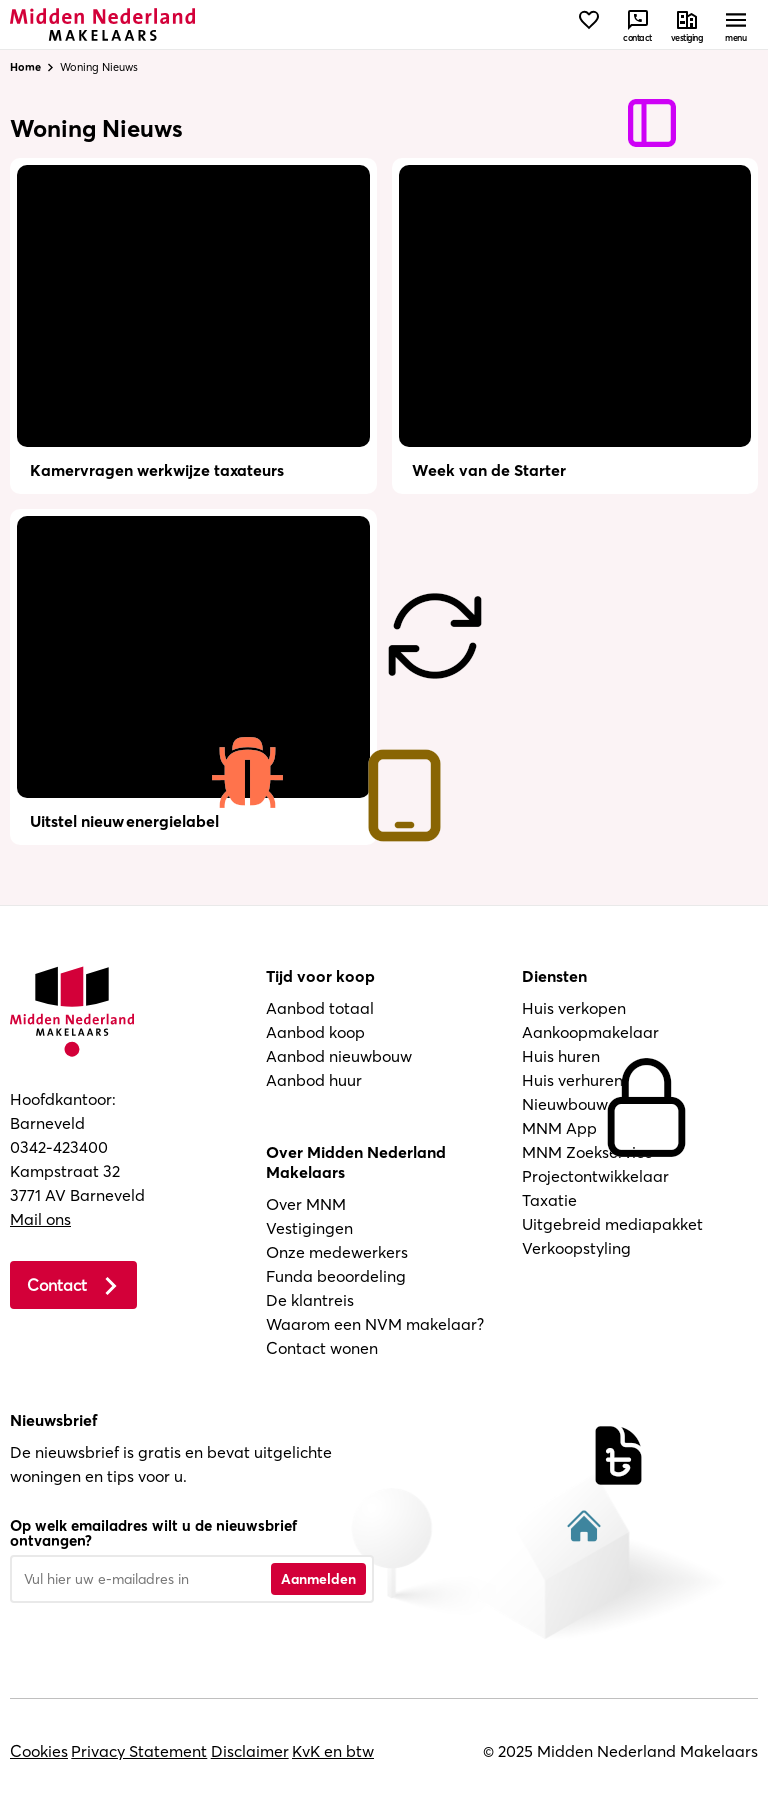  Describe the element at coordinates (404, 795) in the screenshot. I see `switch to tablet view or layout` at that location.